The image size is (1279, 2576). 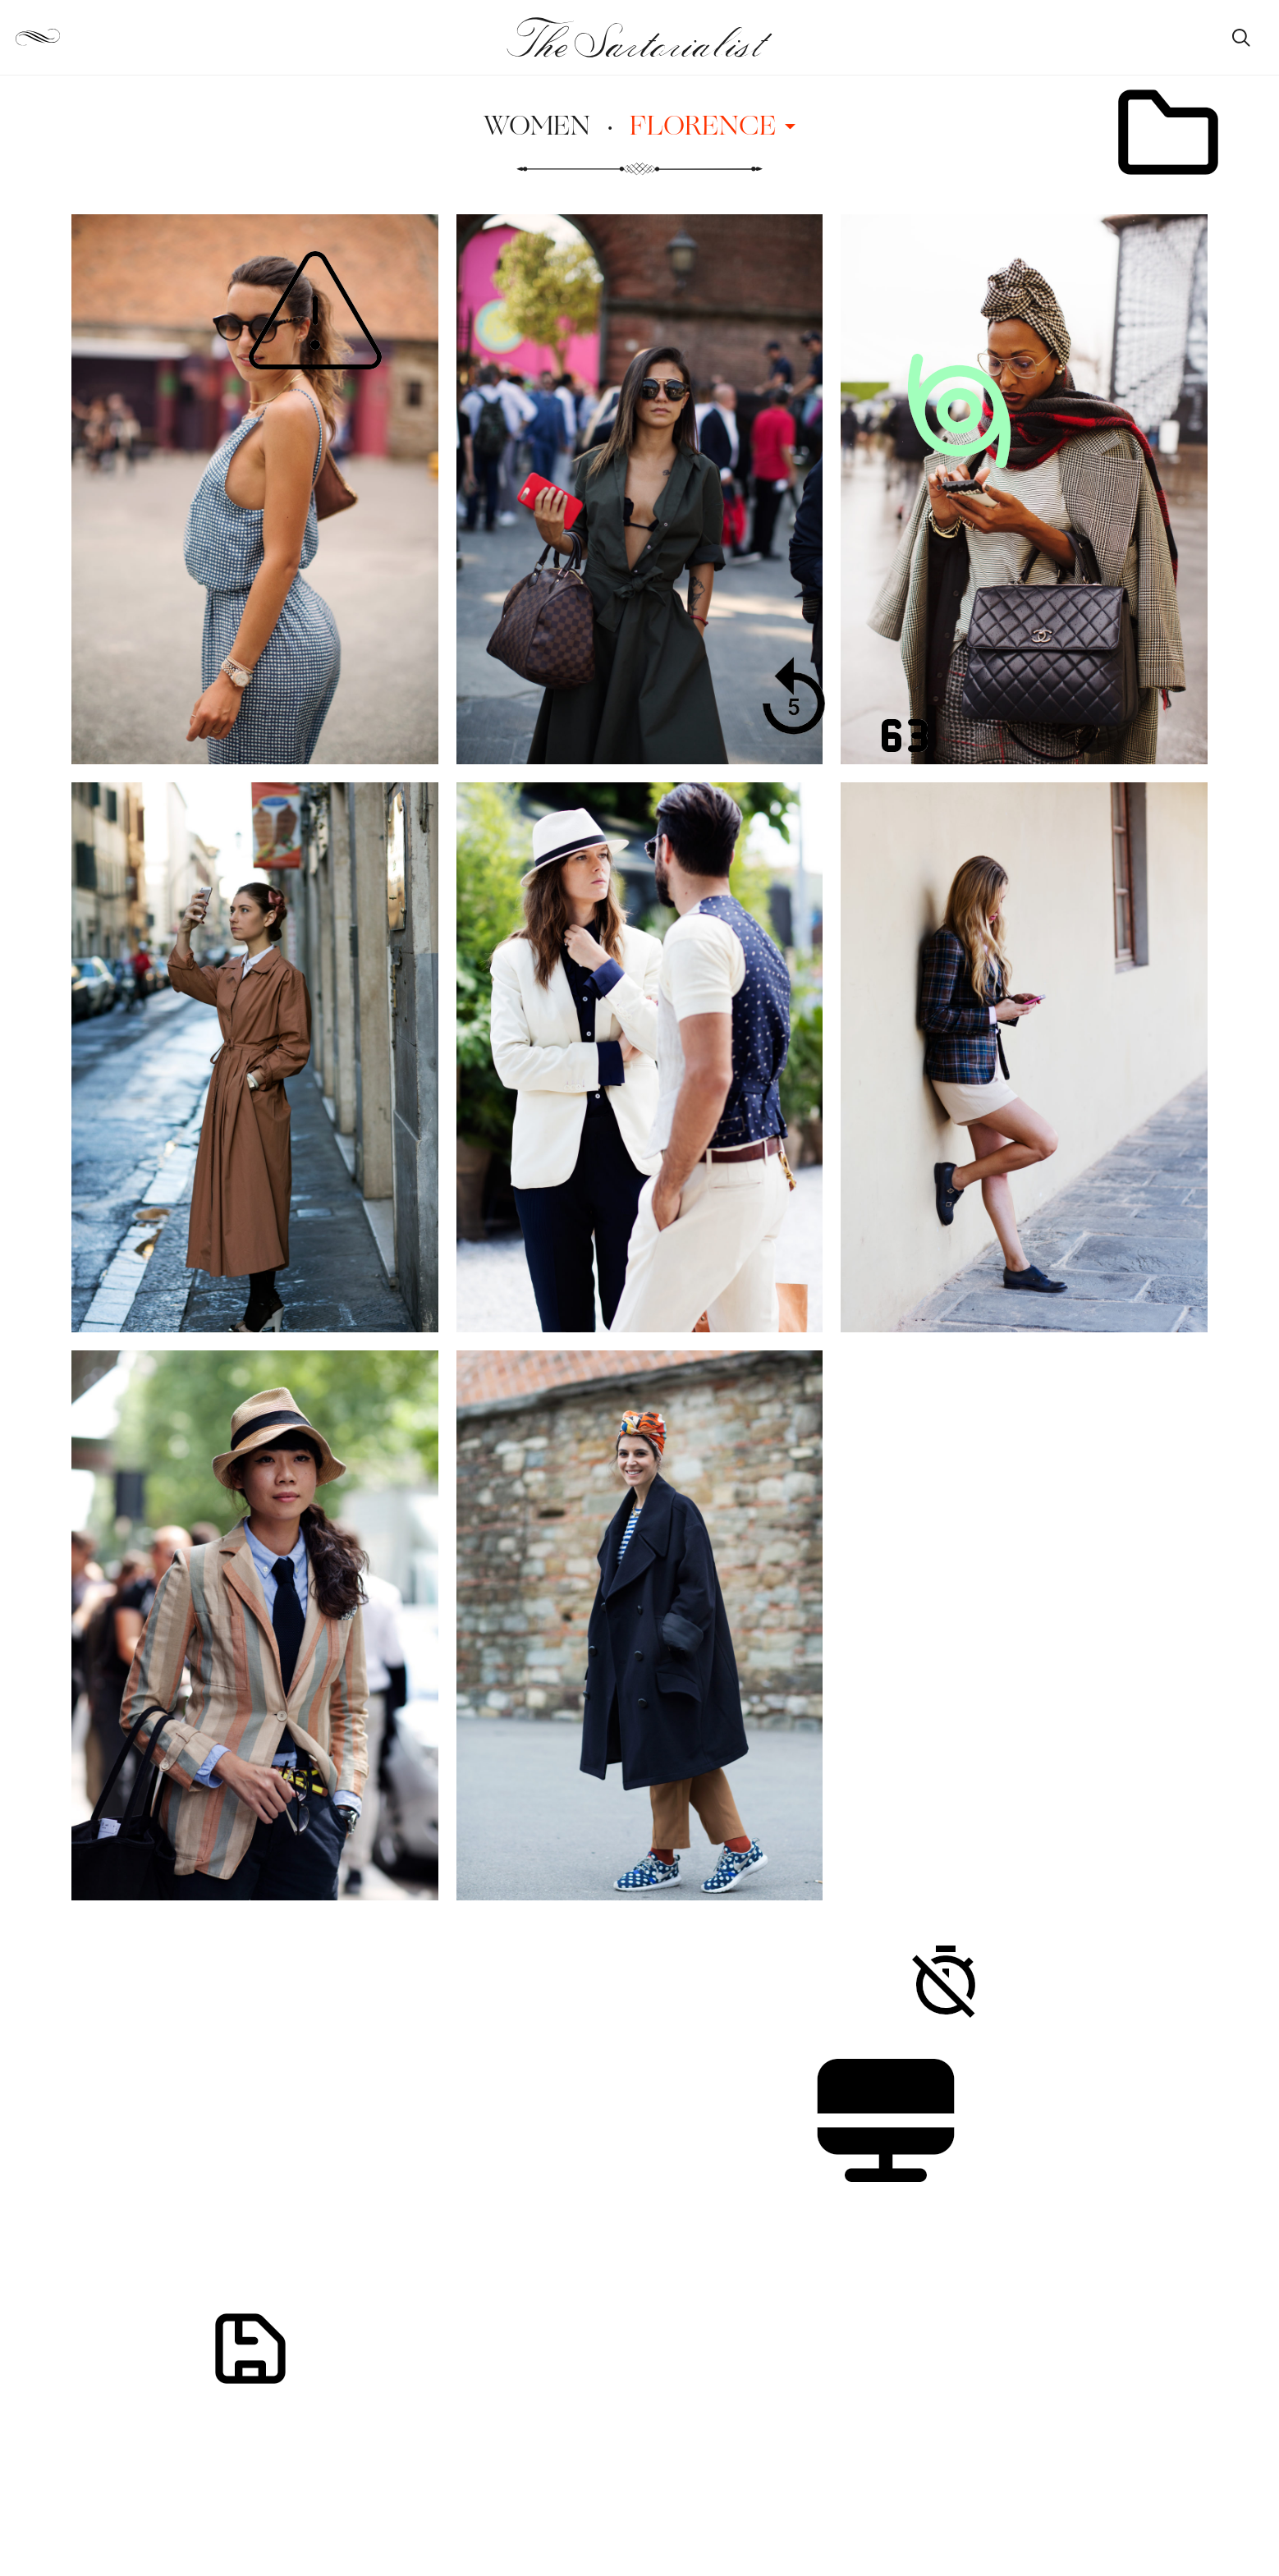 I want to click on save current file or document, so click(x=250, y=2349).